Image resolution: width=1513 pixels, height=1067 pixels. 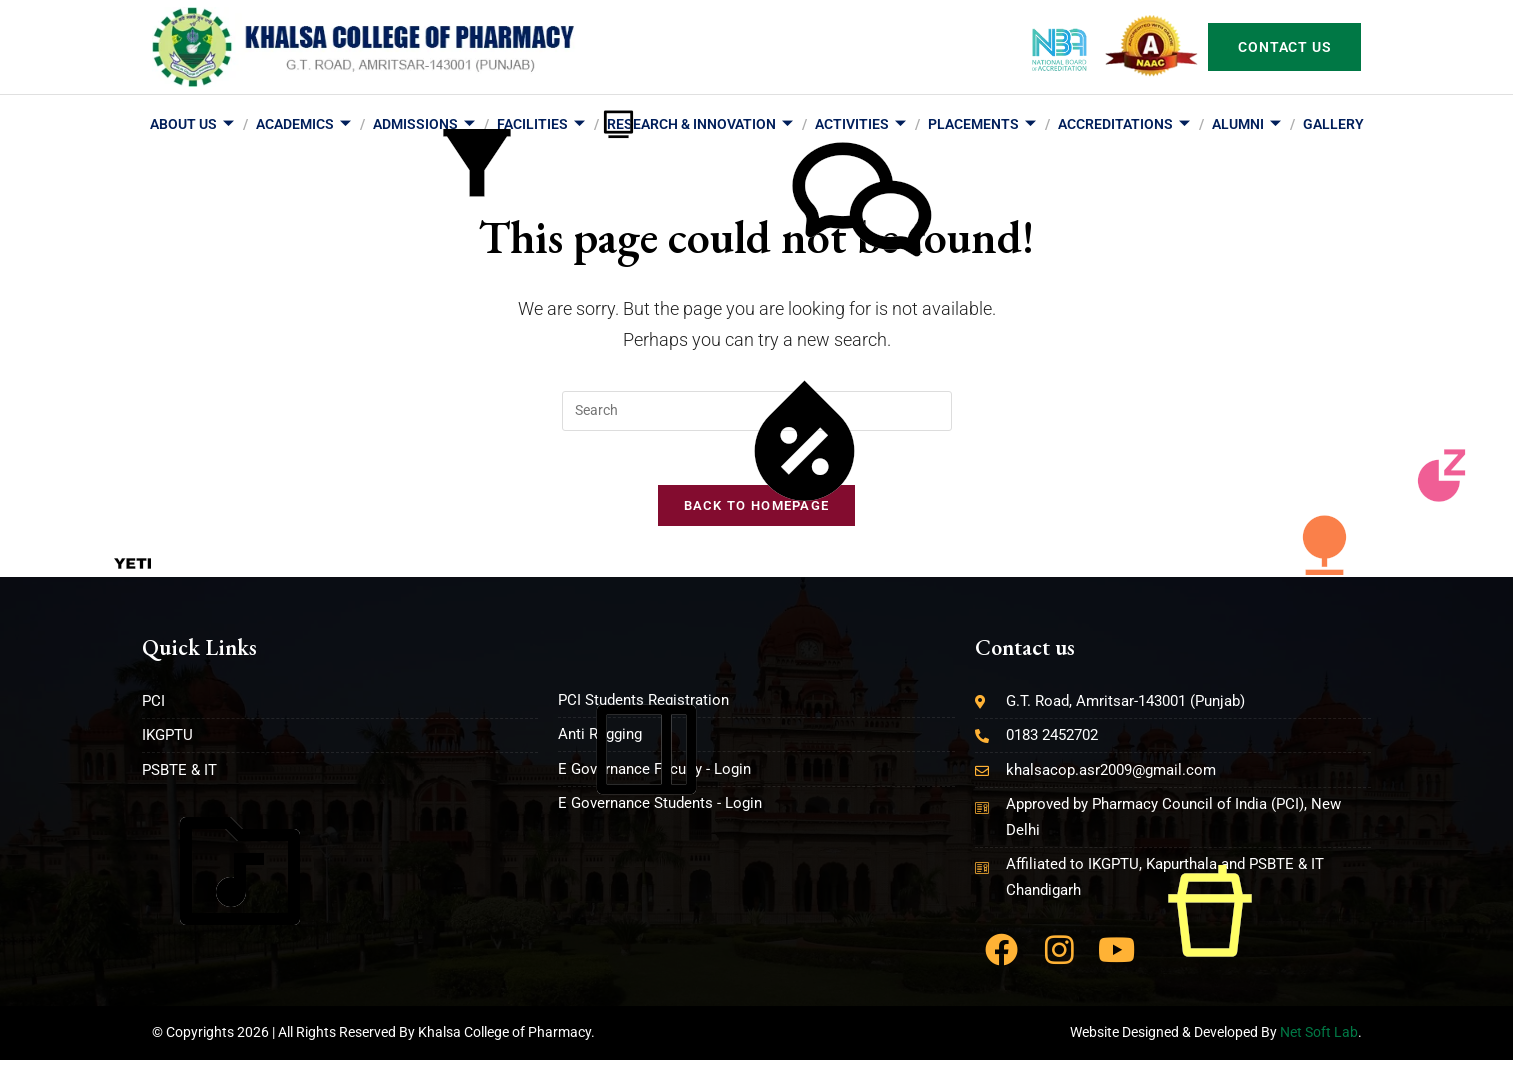 What do you see at coordinates (646, 749) in the screenshot?
I see `switch to right sidebar layout` at bounding box center [646, 749].